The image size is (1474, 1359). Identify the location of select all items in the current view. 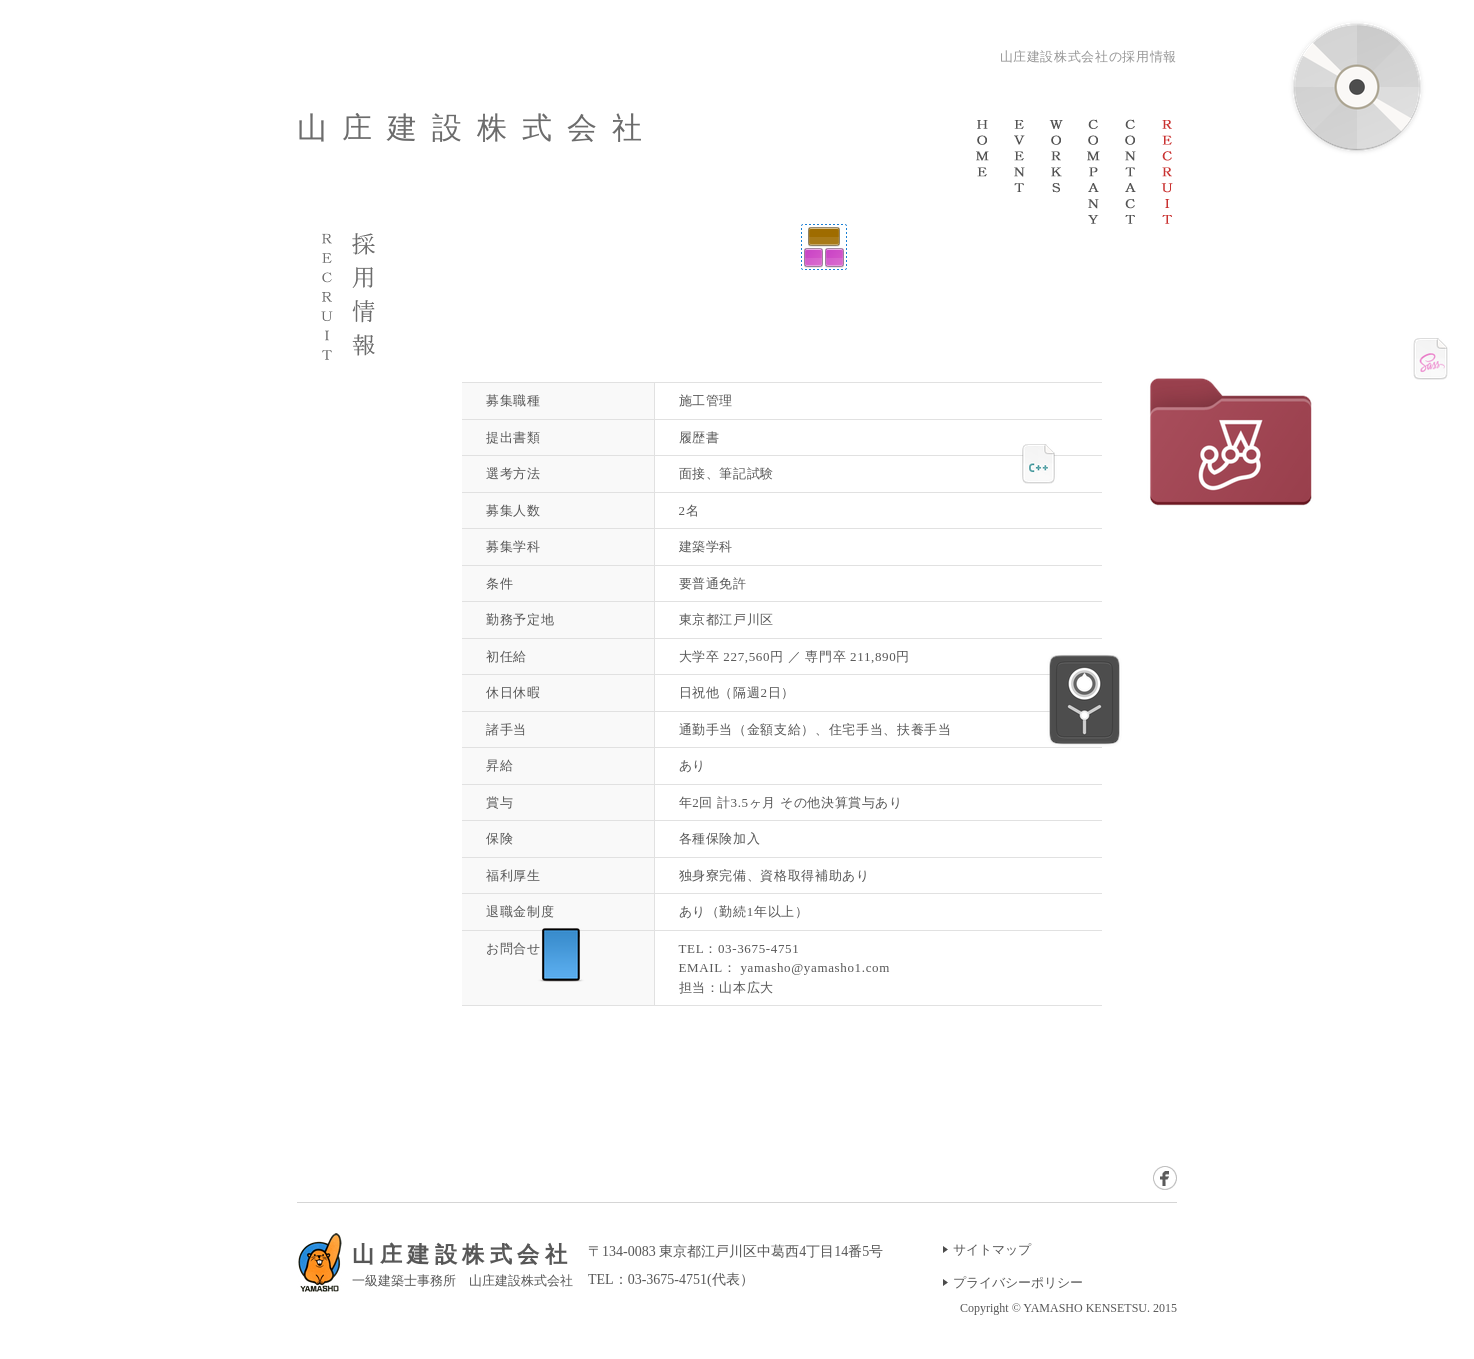
(824, 247).